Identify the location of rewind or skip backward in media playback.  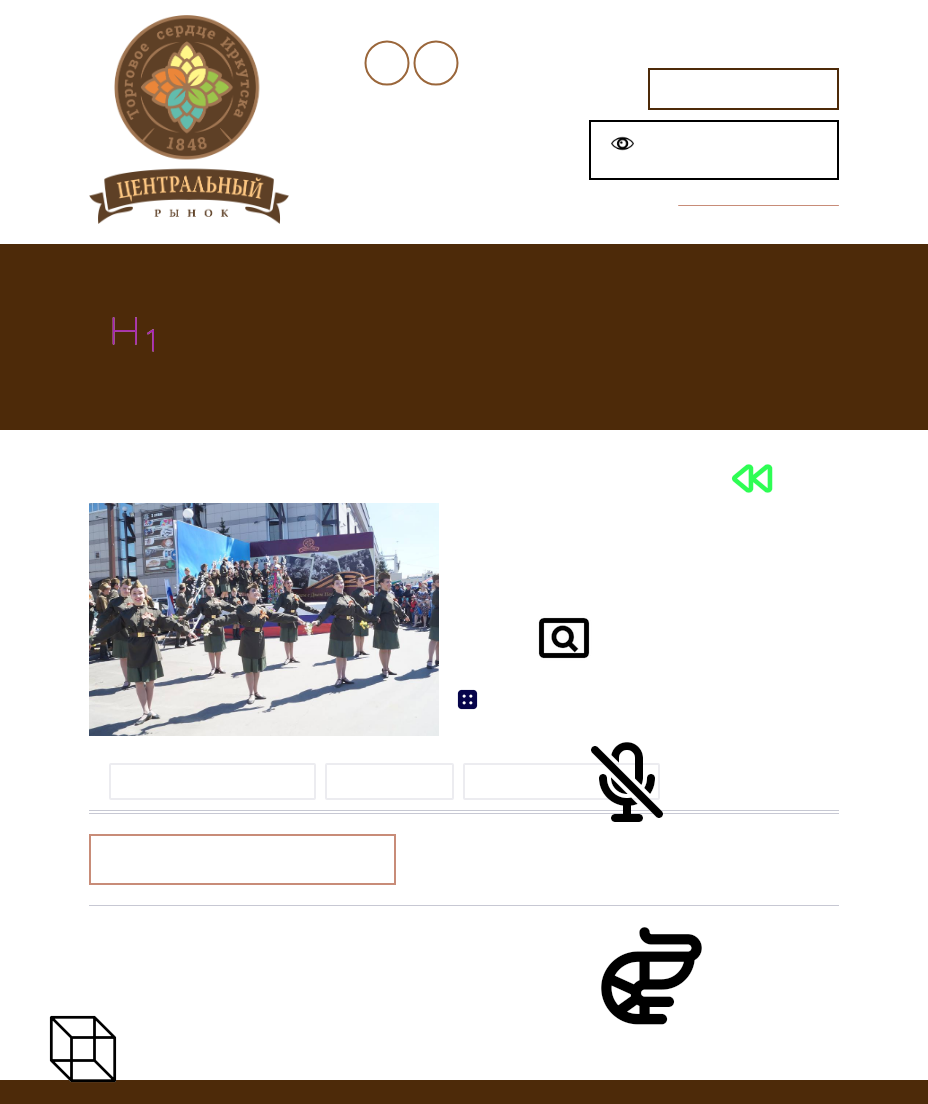
(754, 478).